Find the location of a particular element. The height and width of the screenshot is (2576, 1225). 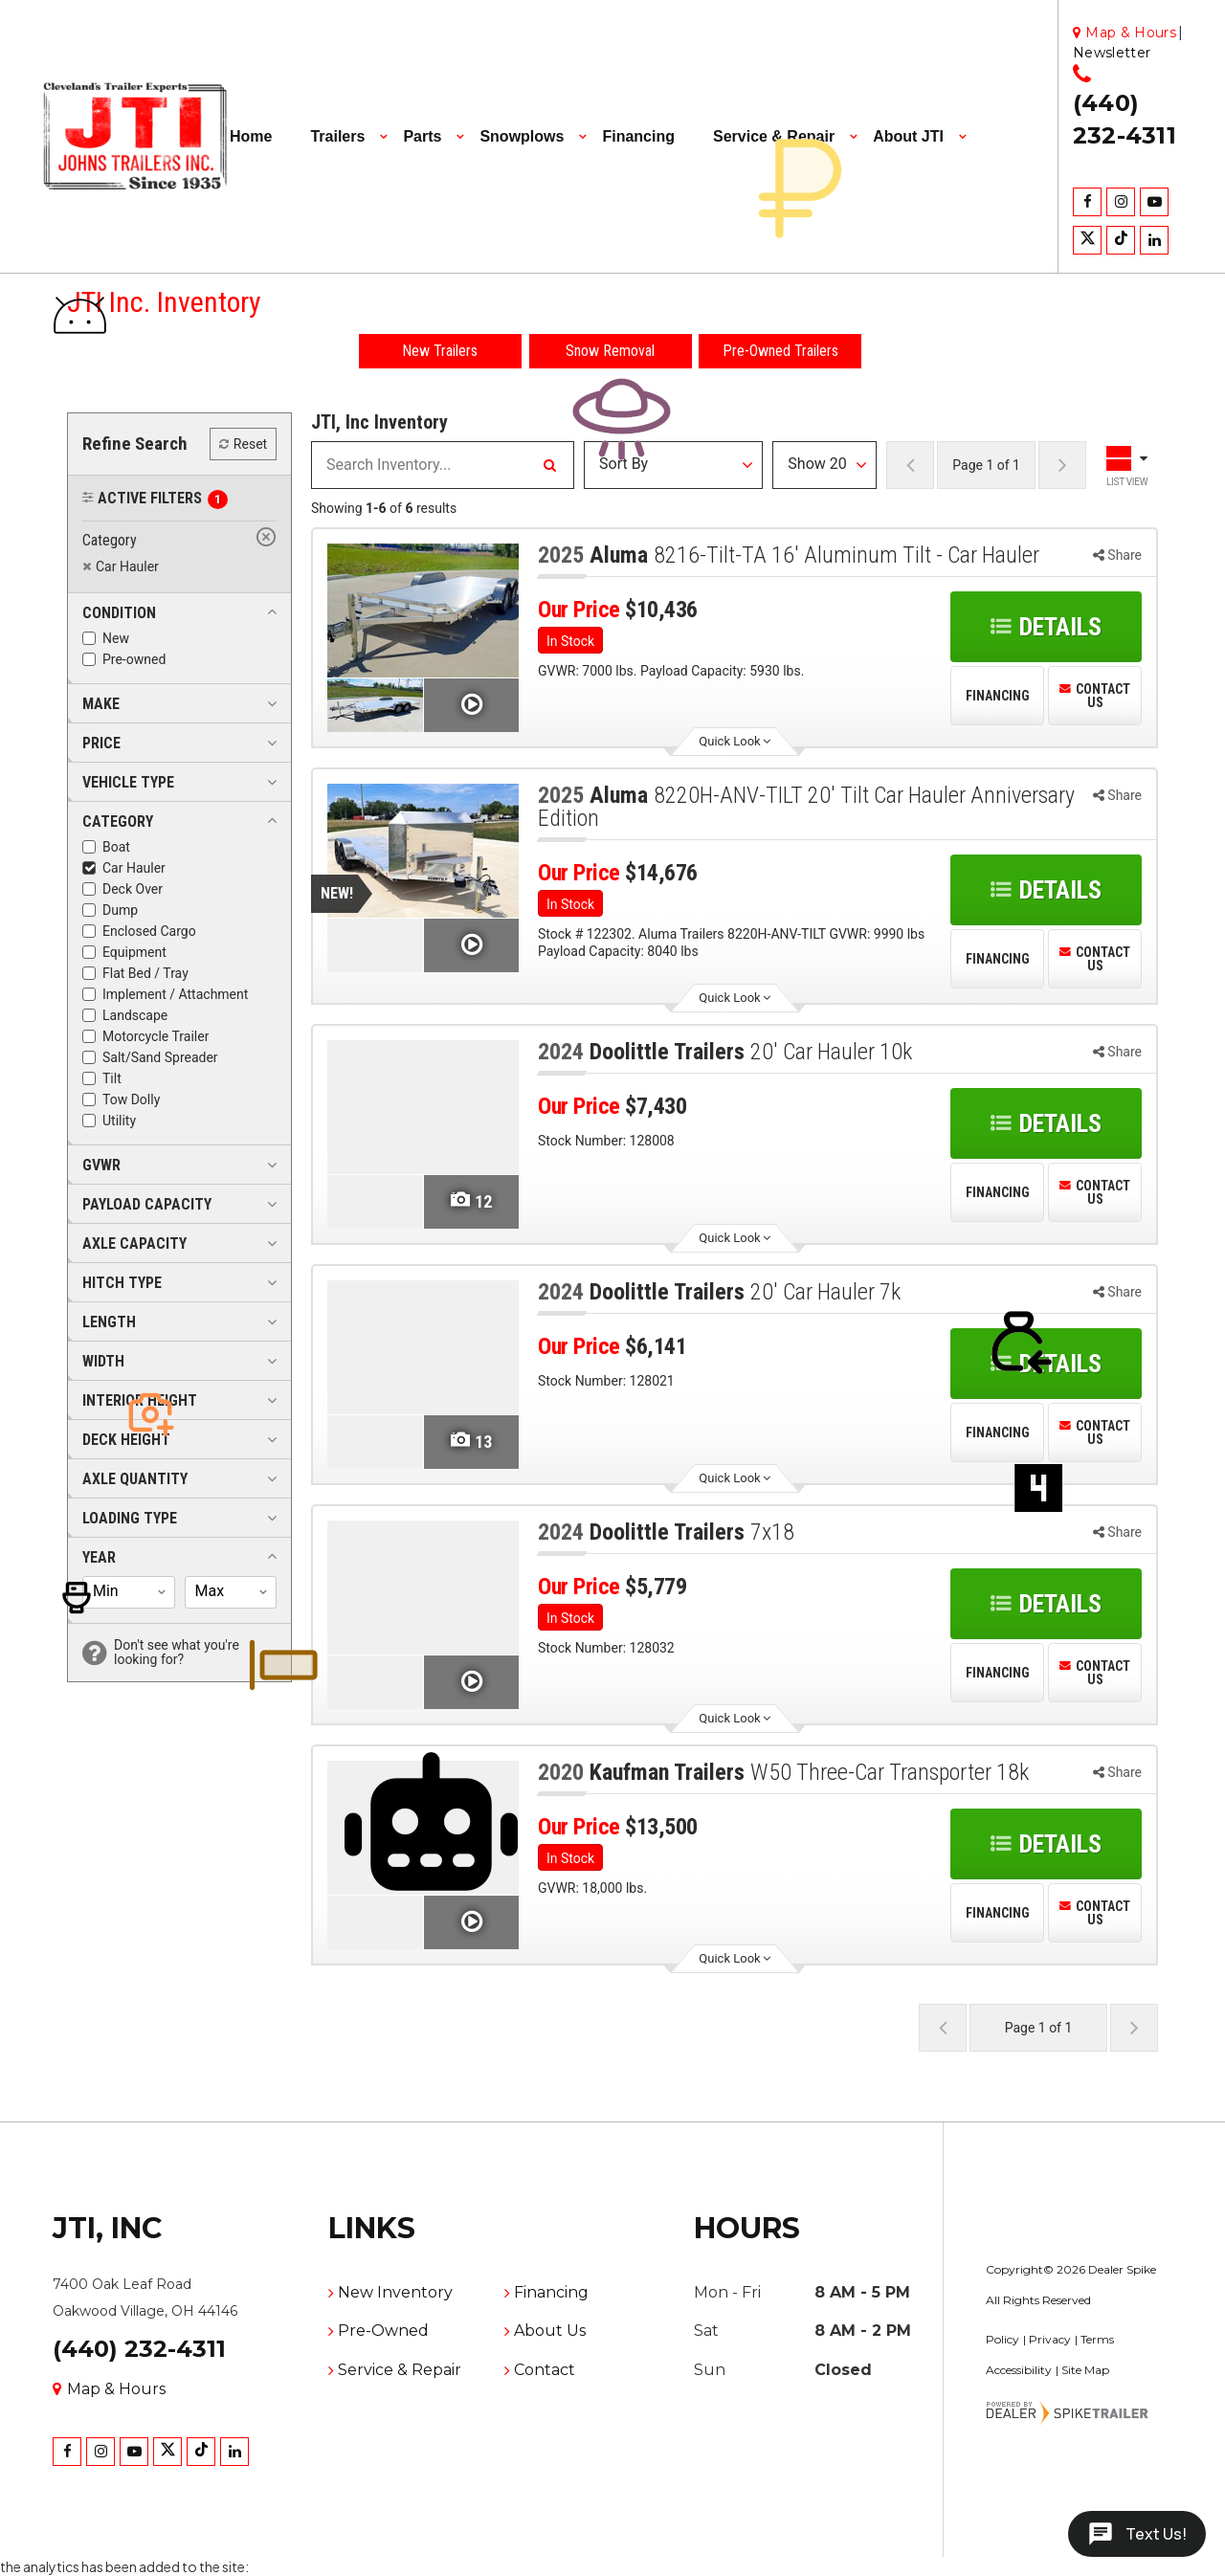

view price in russian rubles is located at coordinates (800, 189).